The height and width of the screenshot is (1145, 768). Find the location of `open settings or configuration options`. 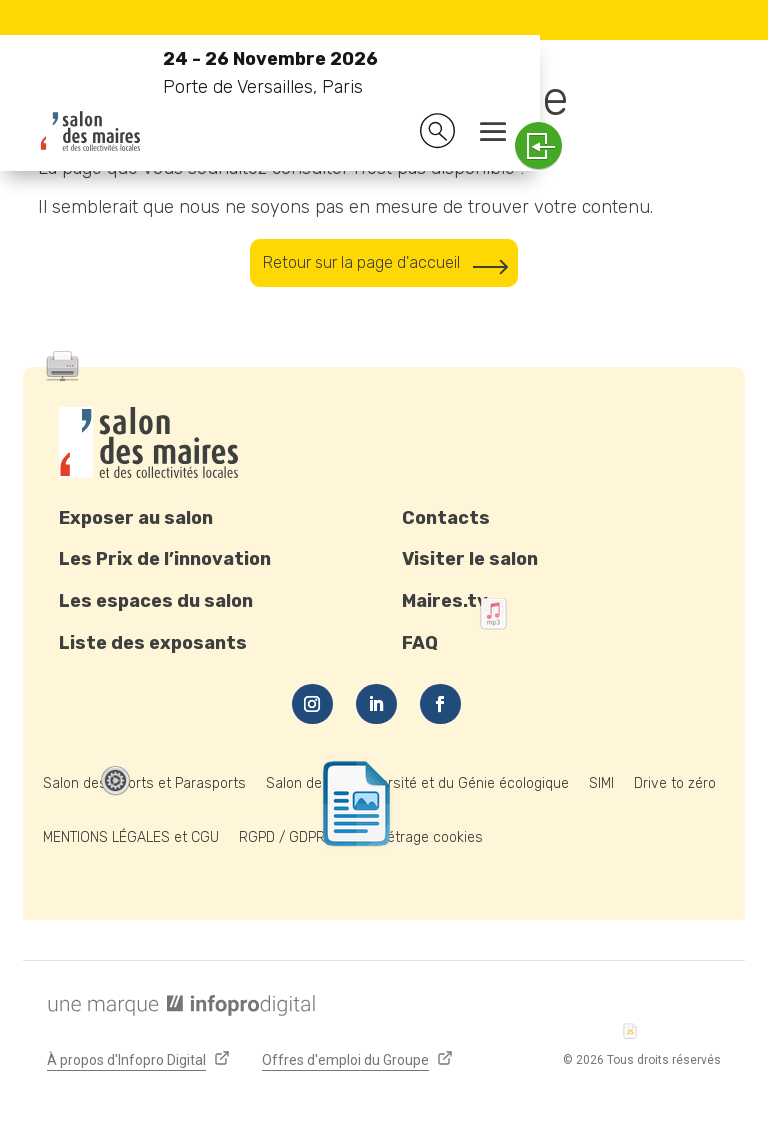

open settings or configuration options is located at coordinates (115, 780).